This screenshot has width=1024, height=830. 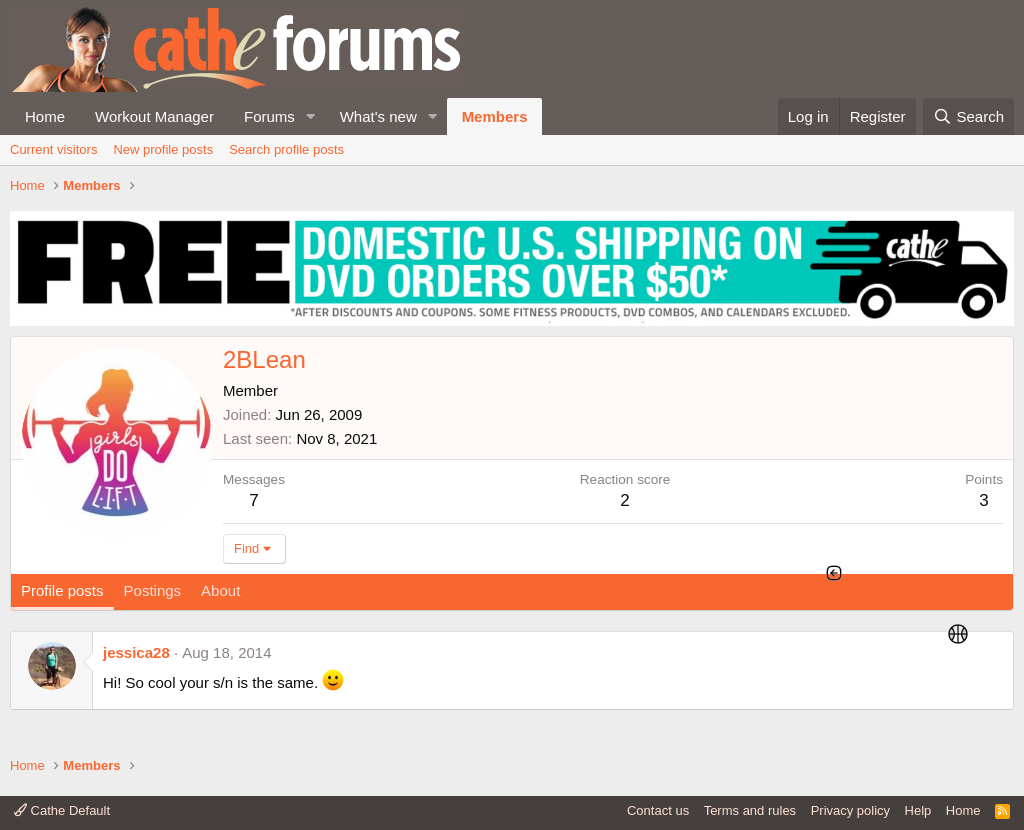 What do you see at coordinates (958, 634) in the screenshot?
I see `access sports or basketball-related content` at bounding box center [958, 634].